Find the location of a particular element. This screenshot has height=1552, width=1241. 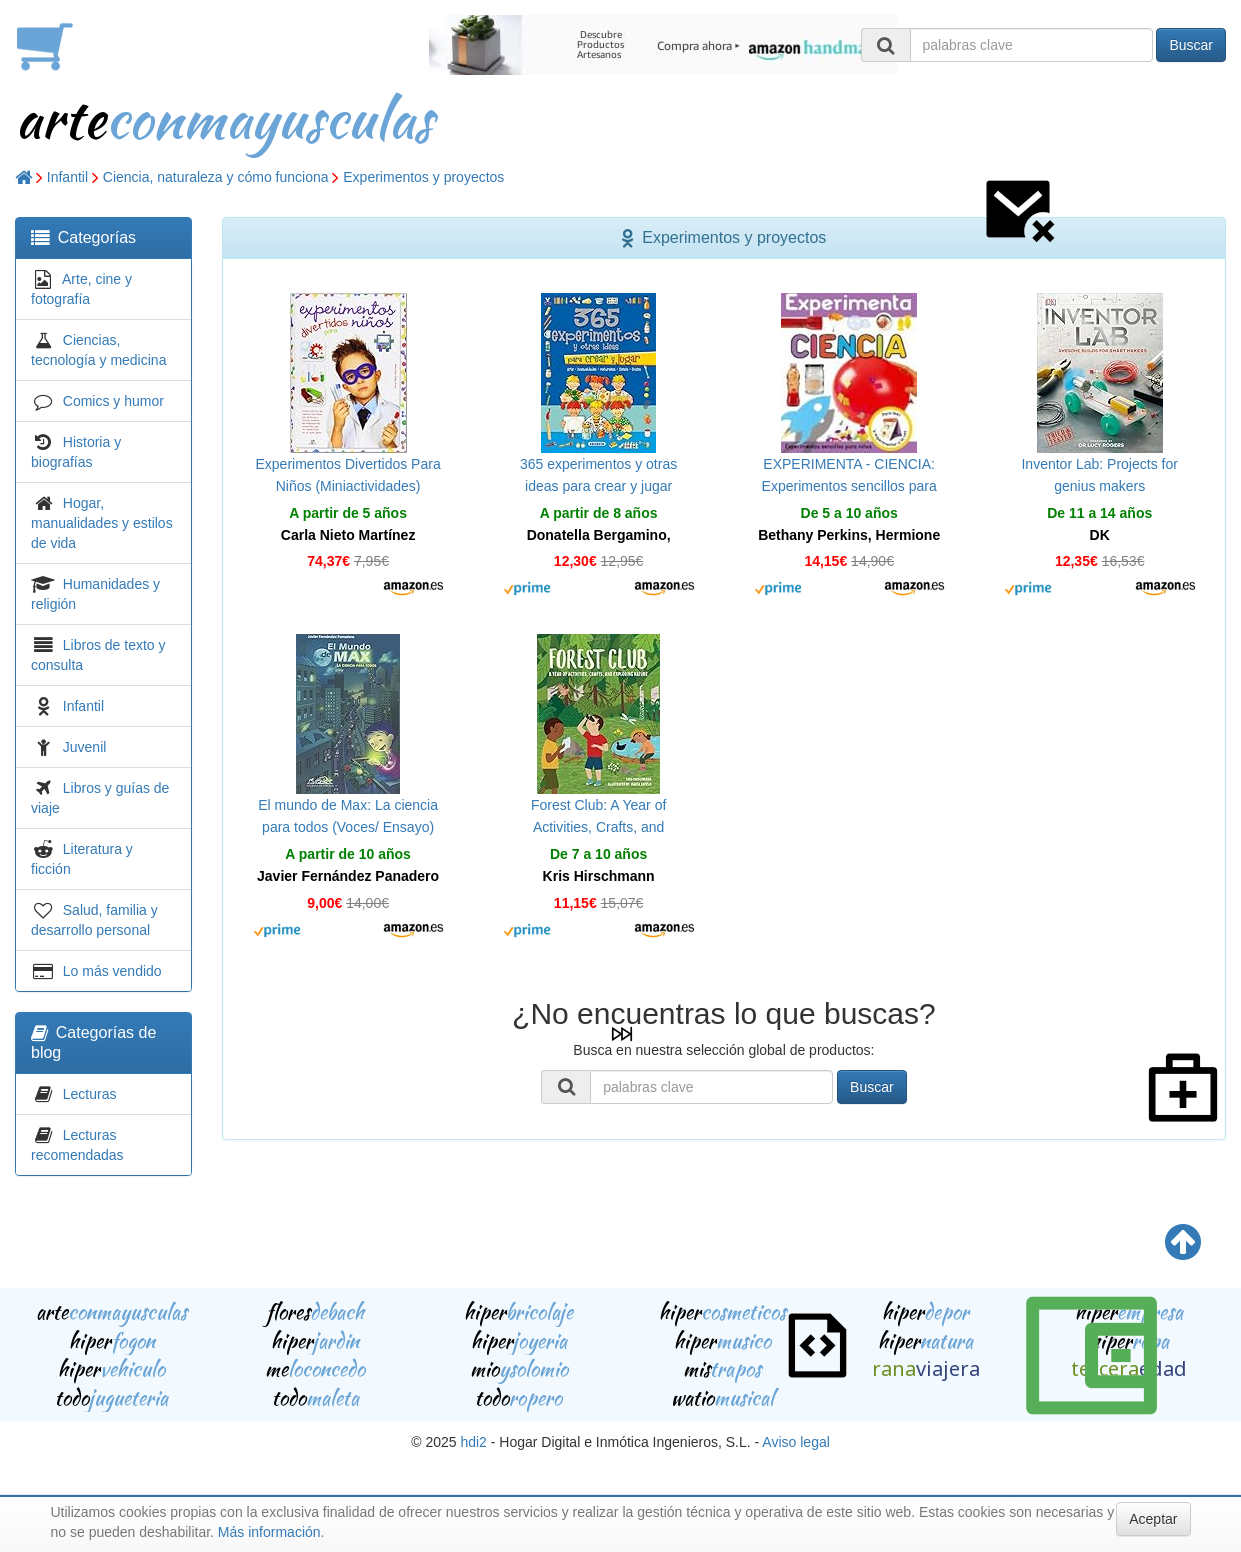

access your wallet or payment methods is located at coordinates (1091, 1355).